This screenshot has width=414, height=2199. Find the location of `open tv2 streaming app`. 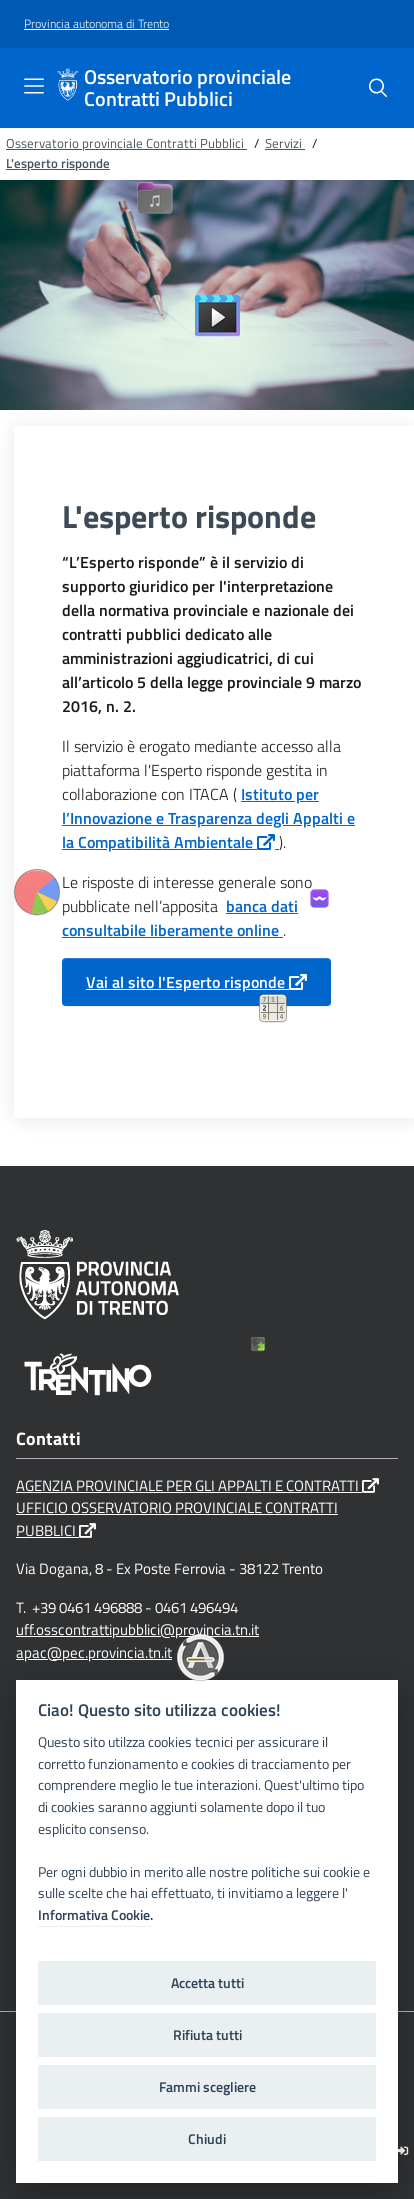

open tv2 streaming app is located at coordinates (217, 315).